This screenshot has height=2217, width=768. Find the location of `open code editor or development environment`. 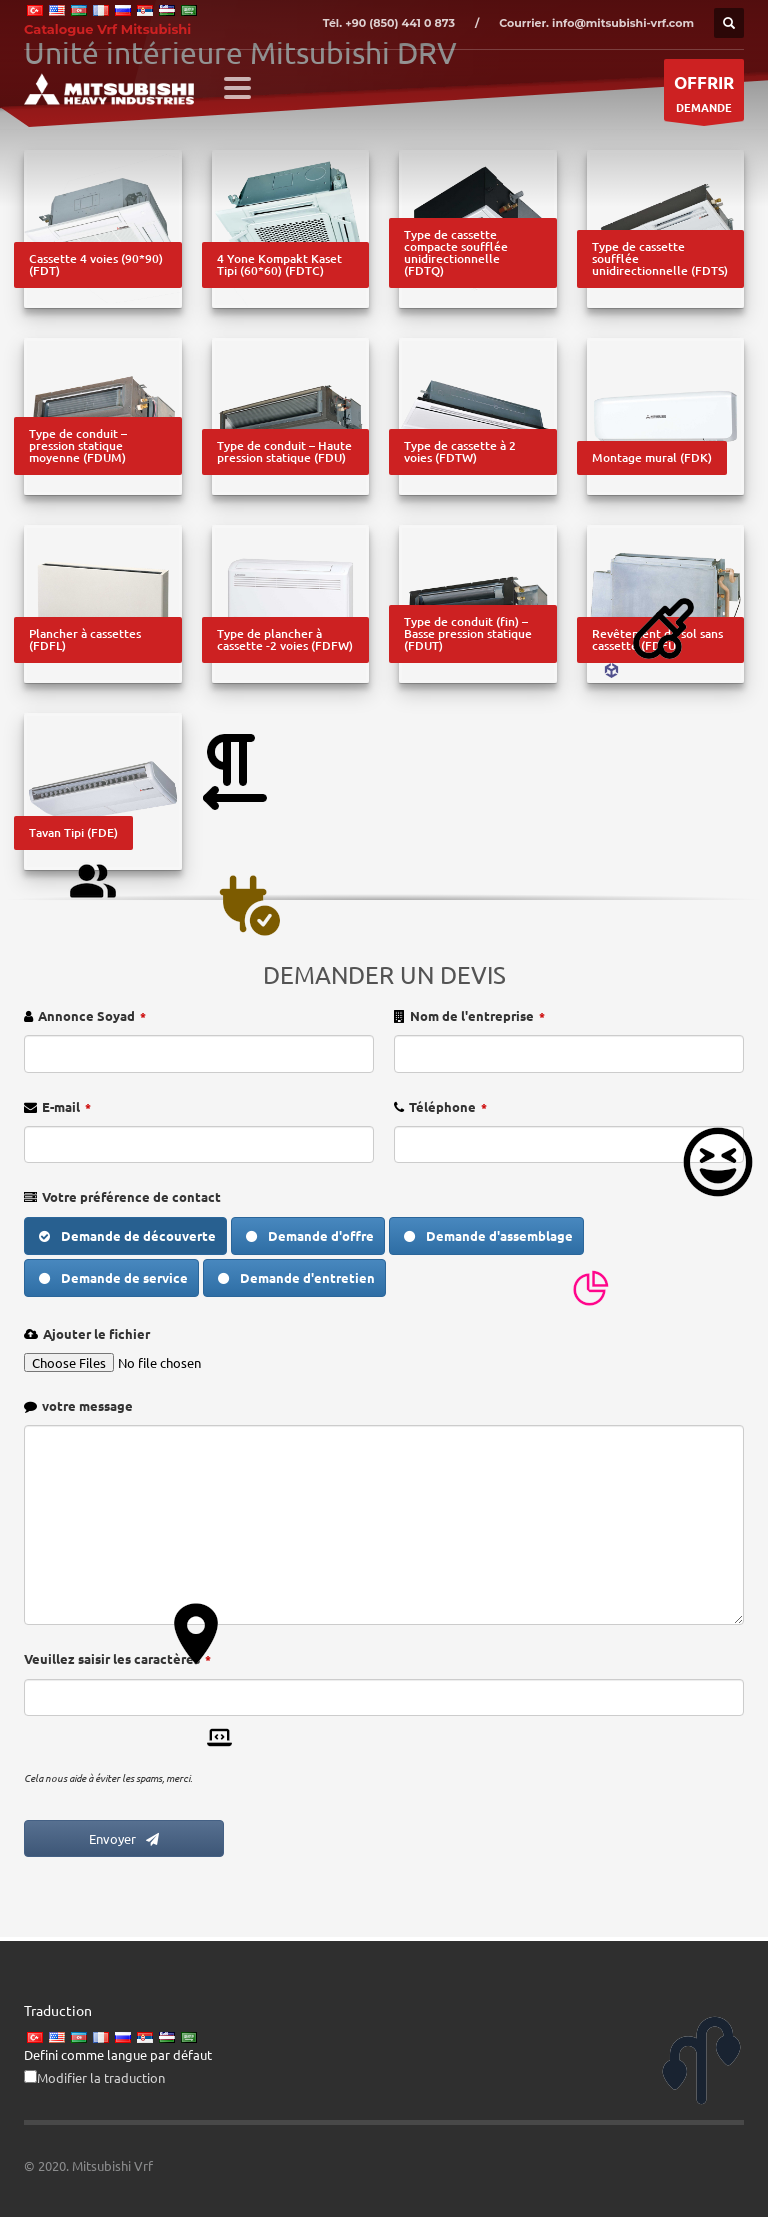

open code editor or development environment is located at coordinates (219, 1737).